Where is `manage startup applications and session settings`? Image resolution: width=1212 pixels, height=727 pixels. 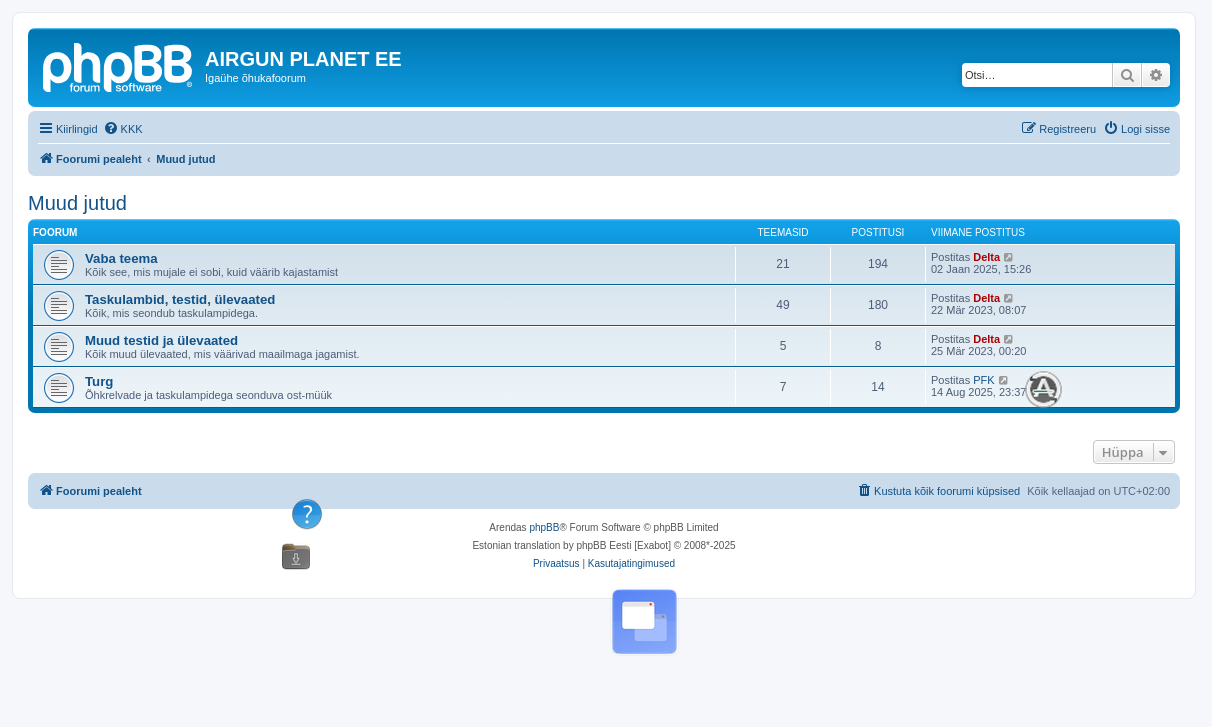
manage startup applications and session settings is located at coordinates (644, 621).